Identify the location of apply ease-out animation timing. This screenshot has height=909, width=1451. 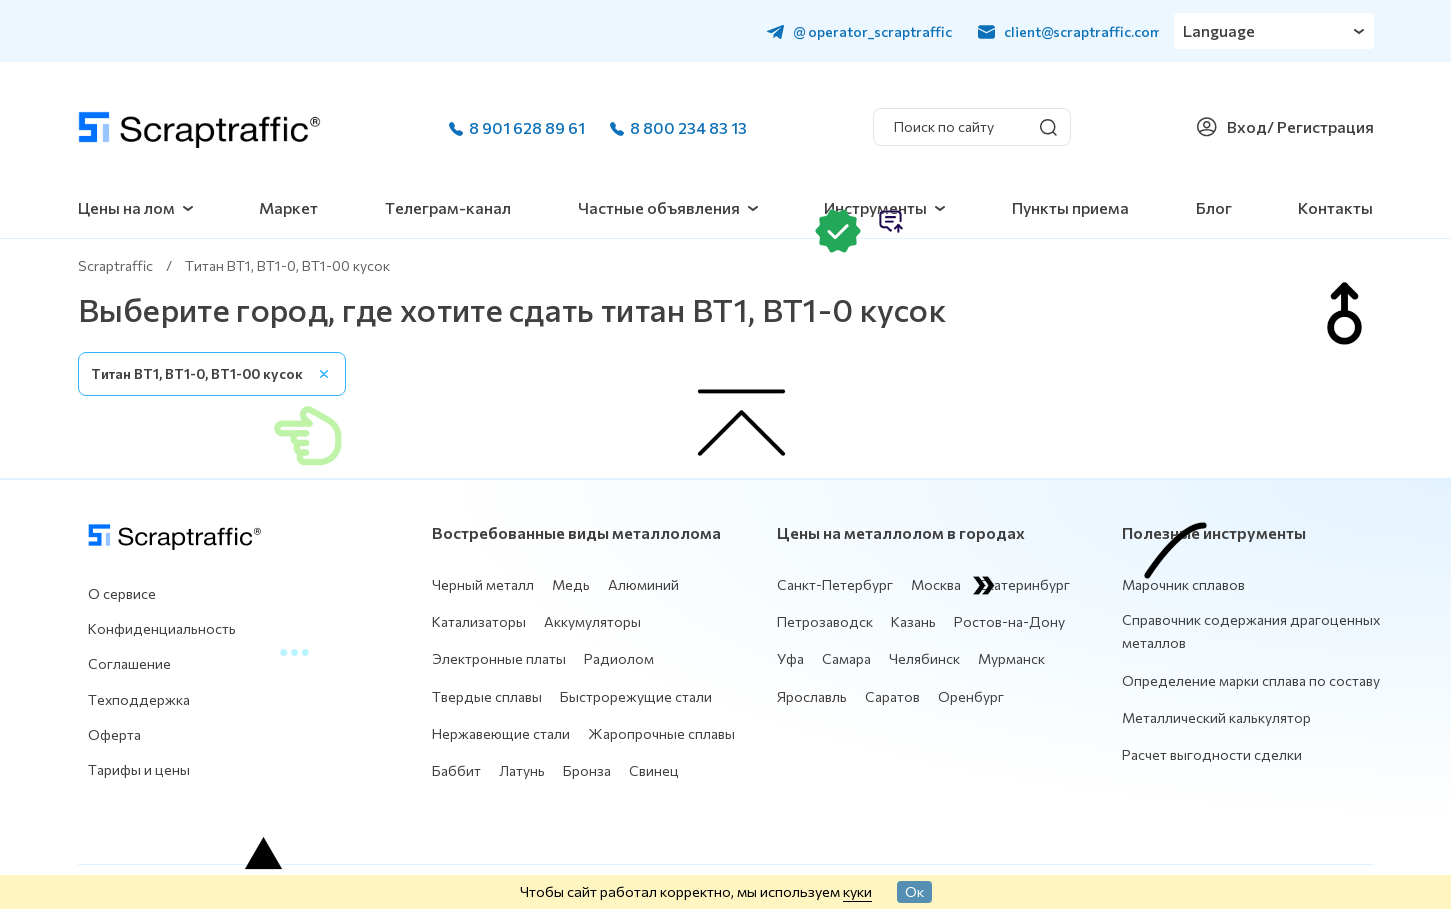
(1175, 550).